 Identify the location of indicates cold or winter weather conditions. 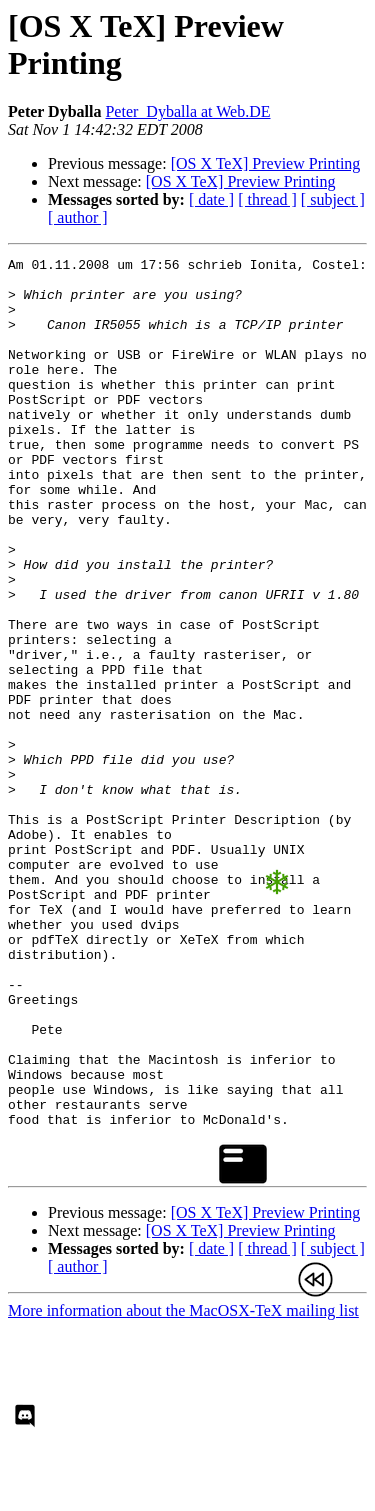
(277, 882).